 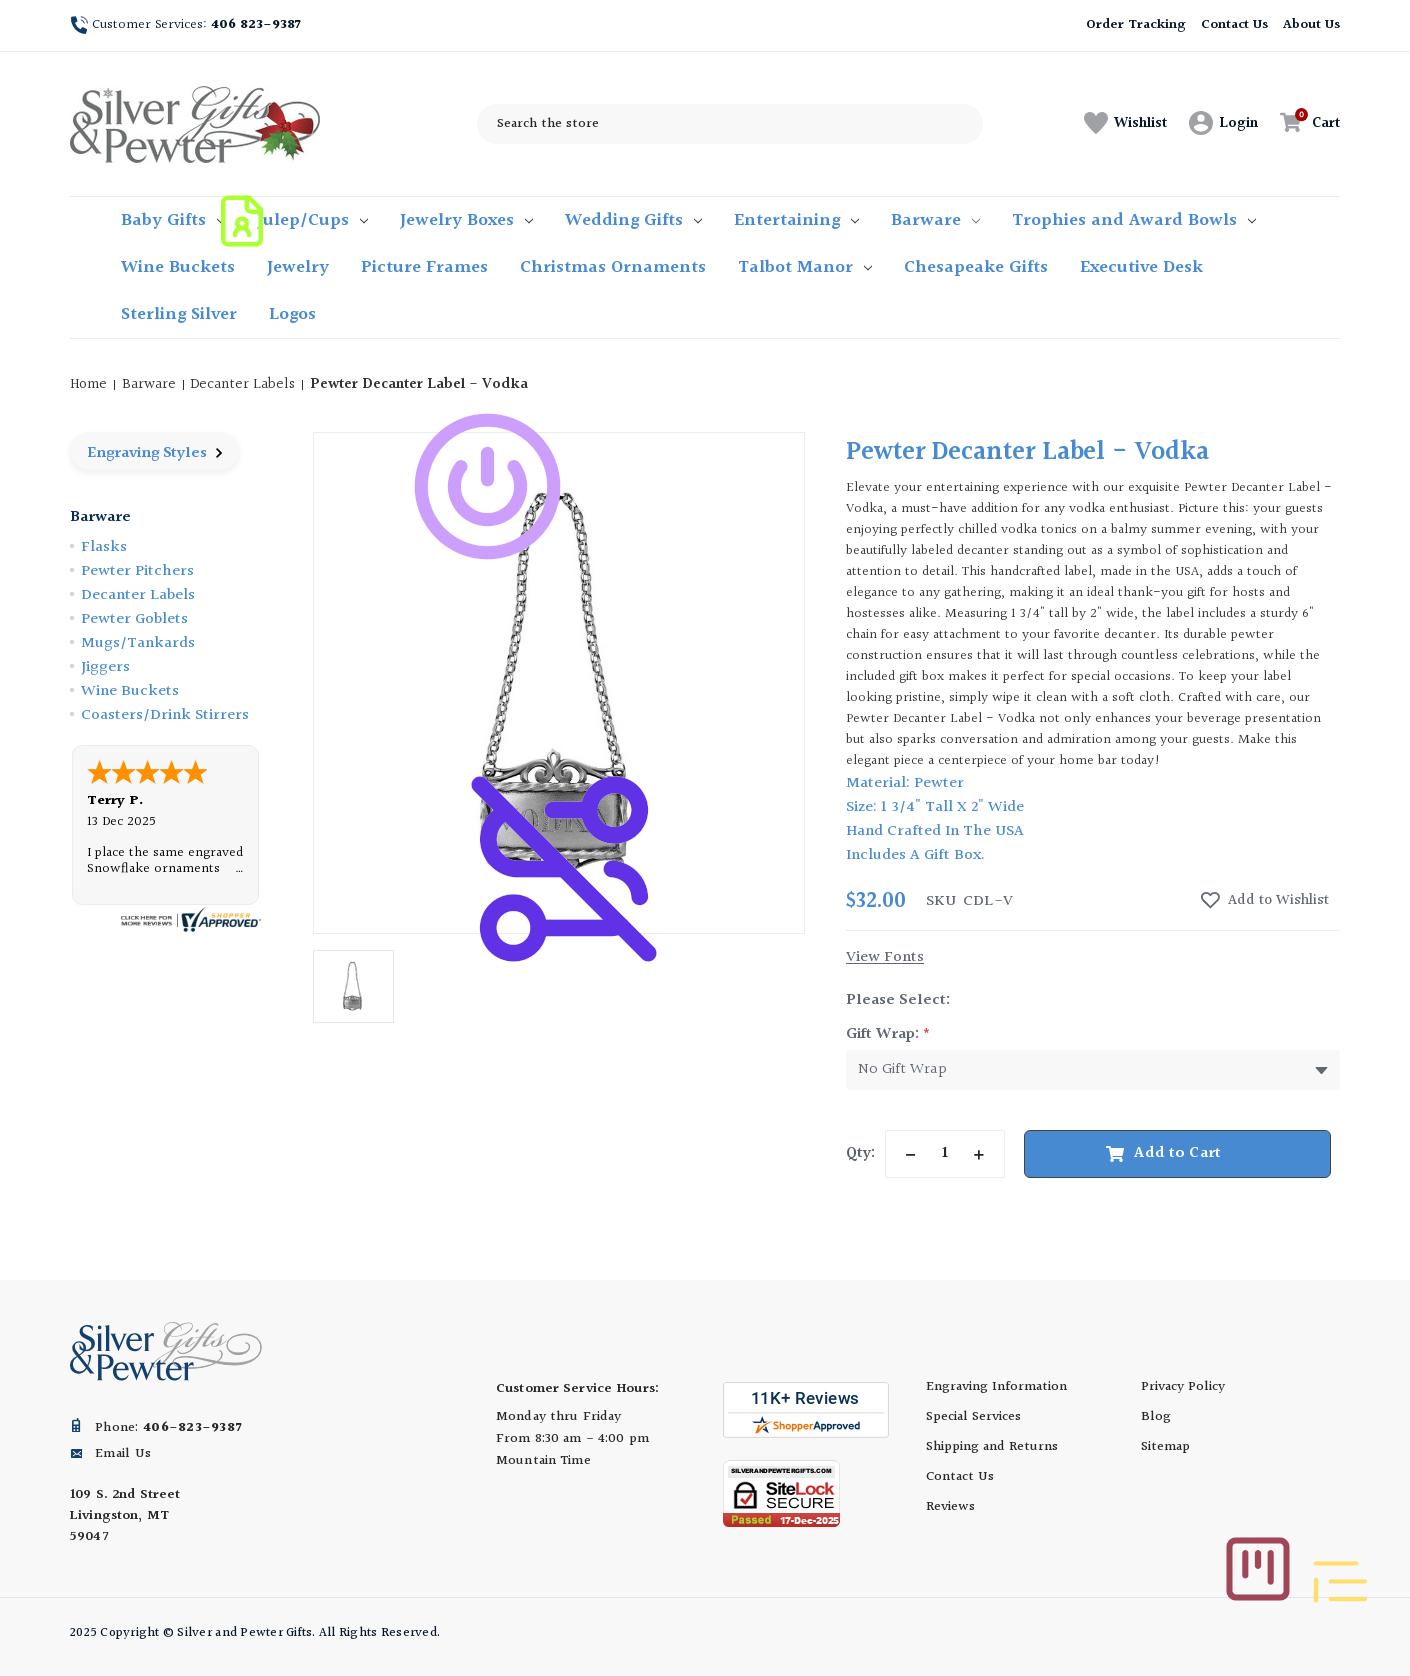 I want to click on open kanban board view, so click(x=1258, y=1569).